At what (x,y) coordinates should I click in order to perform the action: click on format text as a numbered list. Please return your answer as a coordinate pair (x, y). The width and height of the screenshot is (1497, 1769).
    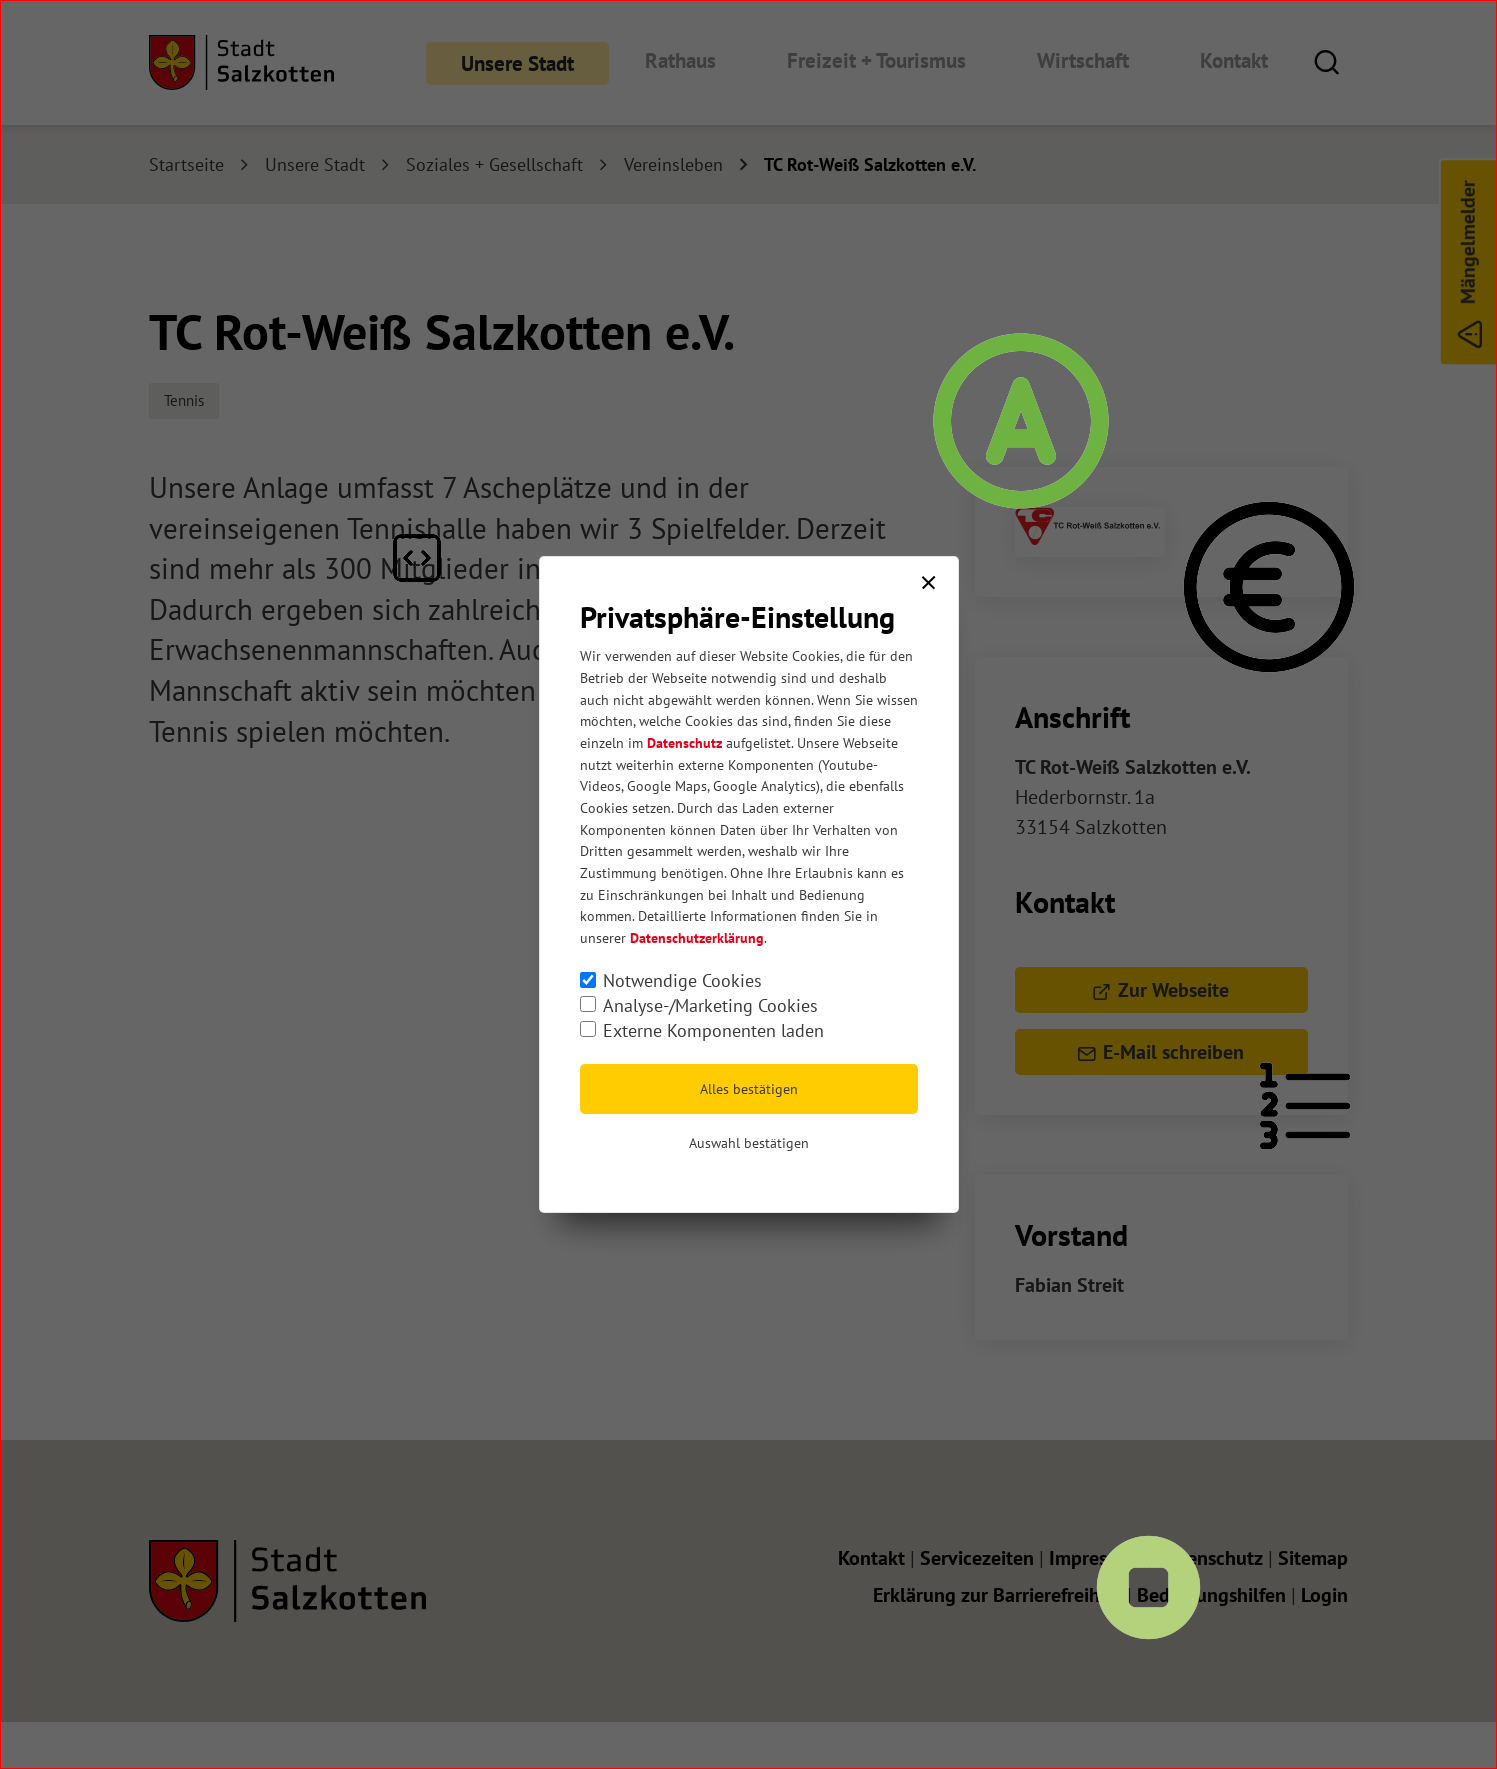
    Looking at the image, I should click on (1307, 1106).